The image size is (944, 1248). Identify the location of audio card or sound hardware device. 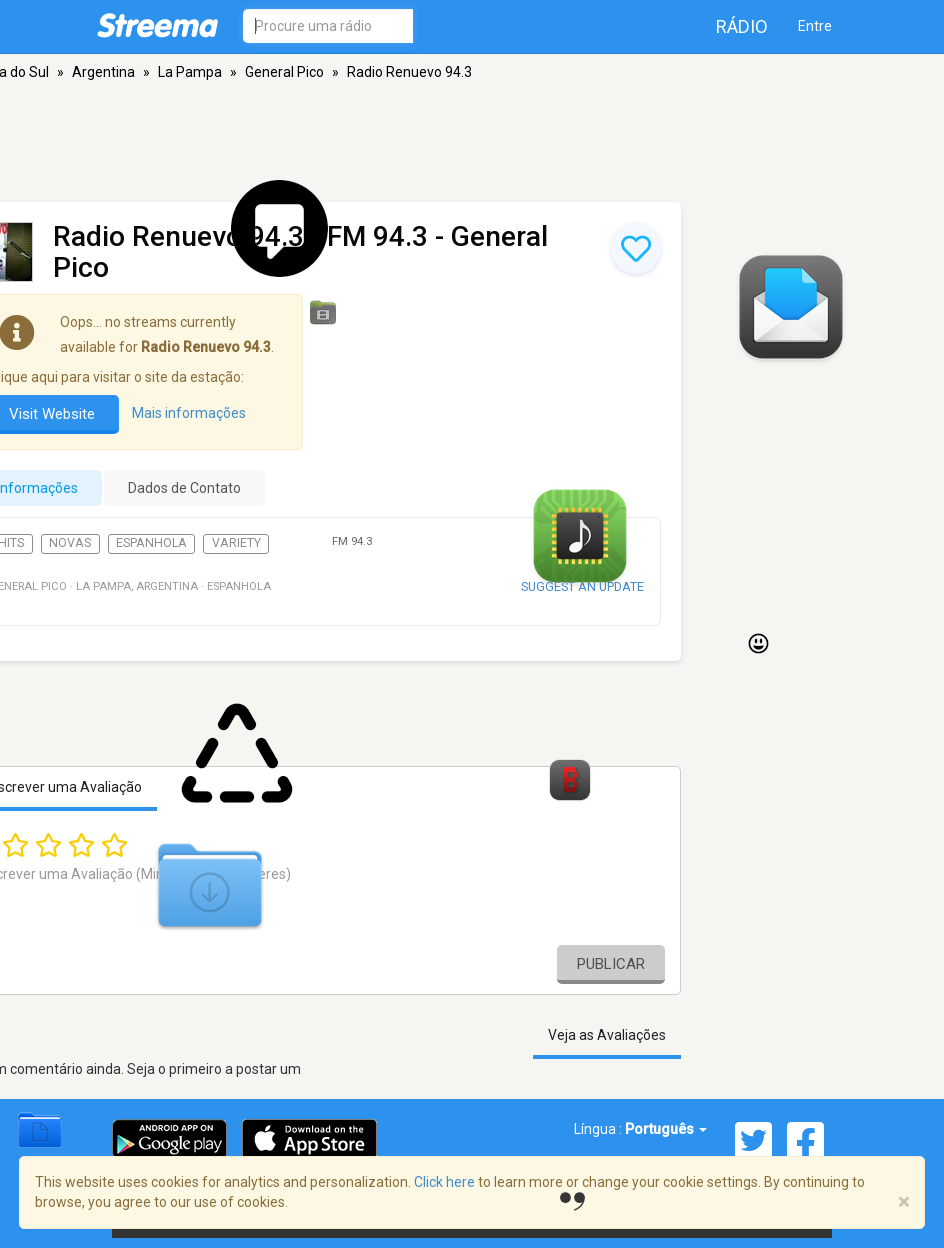
(580, 536).